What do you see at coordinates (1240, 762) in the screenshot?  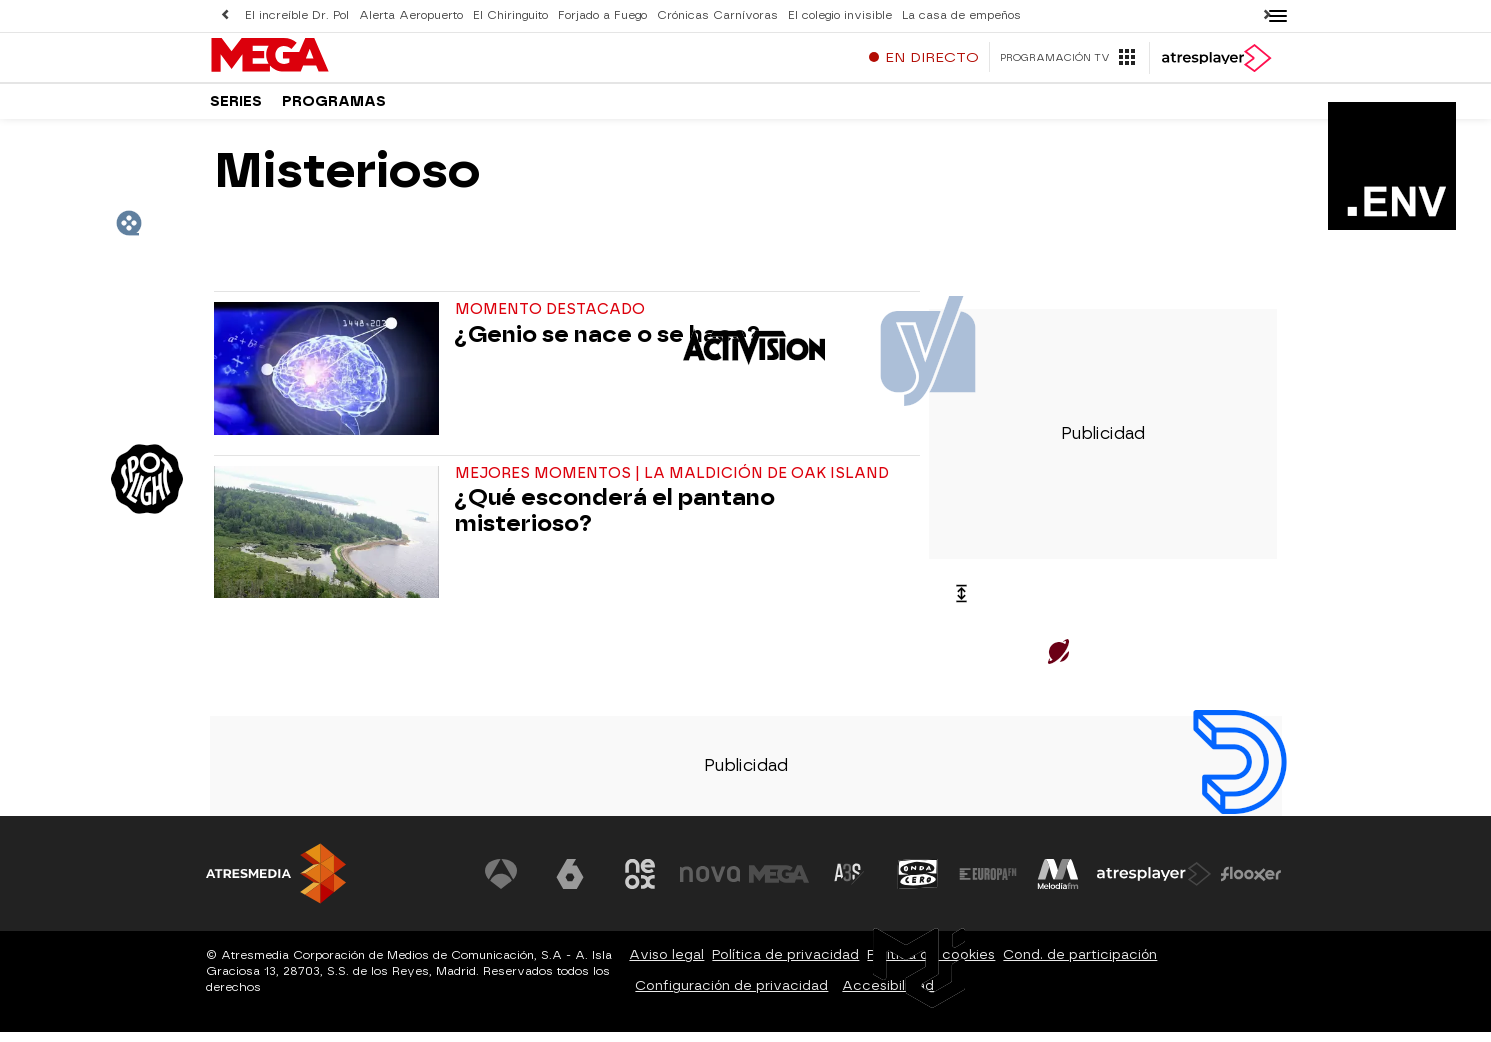 I see `open the Dailymotion app` at bounding box center [1240, 762].